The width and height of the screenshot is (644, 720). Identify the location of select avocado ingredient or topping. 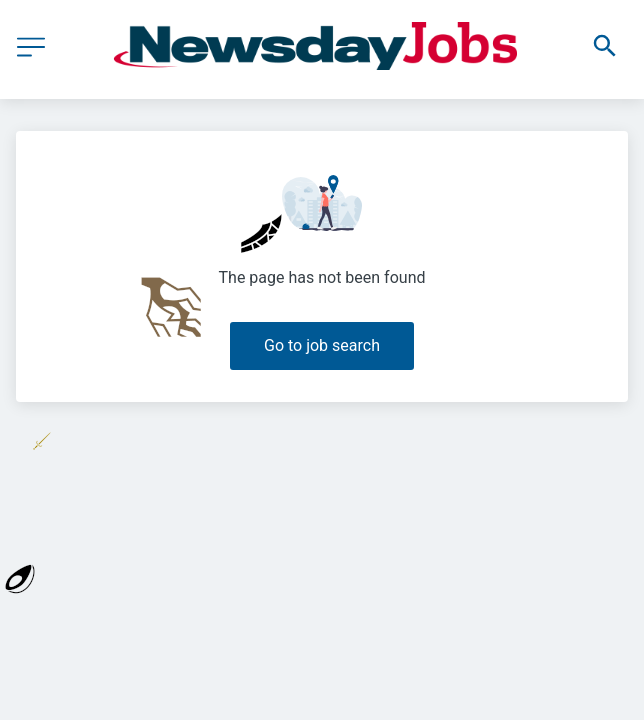
(20, 579).